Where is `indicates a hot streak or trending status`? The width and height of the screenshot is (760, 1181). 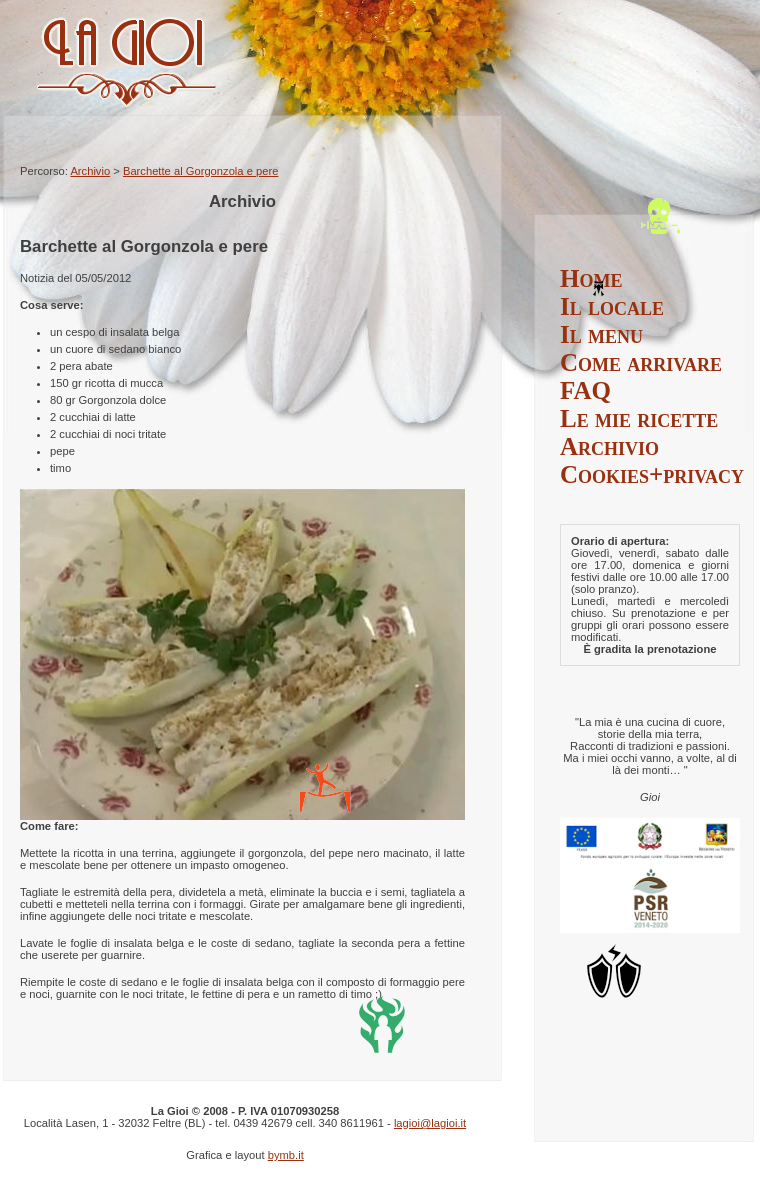 indicates a hot streak or trending status is located at coordinates (381, 1024).